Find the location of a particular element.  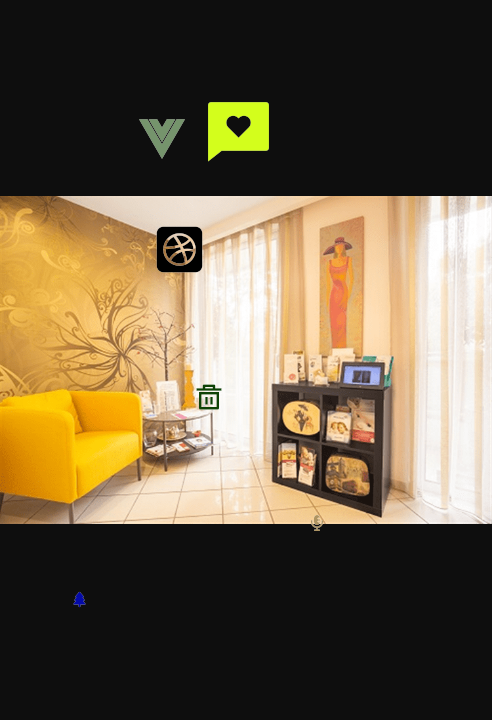

view liked or favorited messages is located at coordinates (238, 129).